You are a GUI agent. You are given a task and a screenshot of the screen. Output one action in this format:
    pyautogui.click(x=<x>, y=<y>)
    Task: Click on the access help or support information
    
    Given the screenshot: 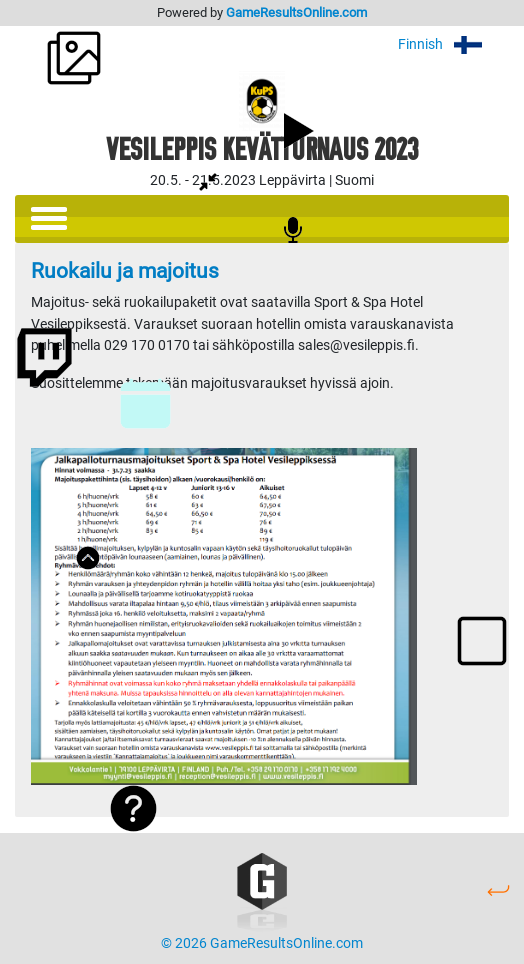 What is the action you would take?
    pyautogui.click(x=133, y=808)
    